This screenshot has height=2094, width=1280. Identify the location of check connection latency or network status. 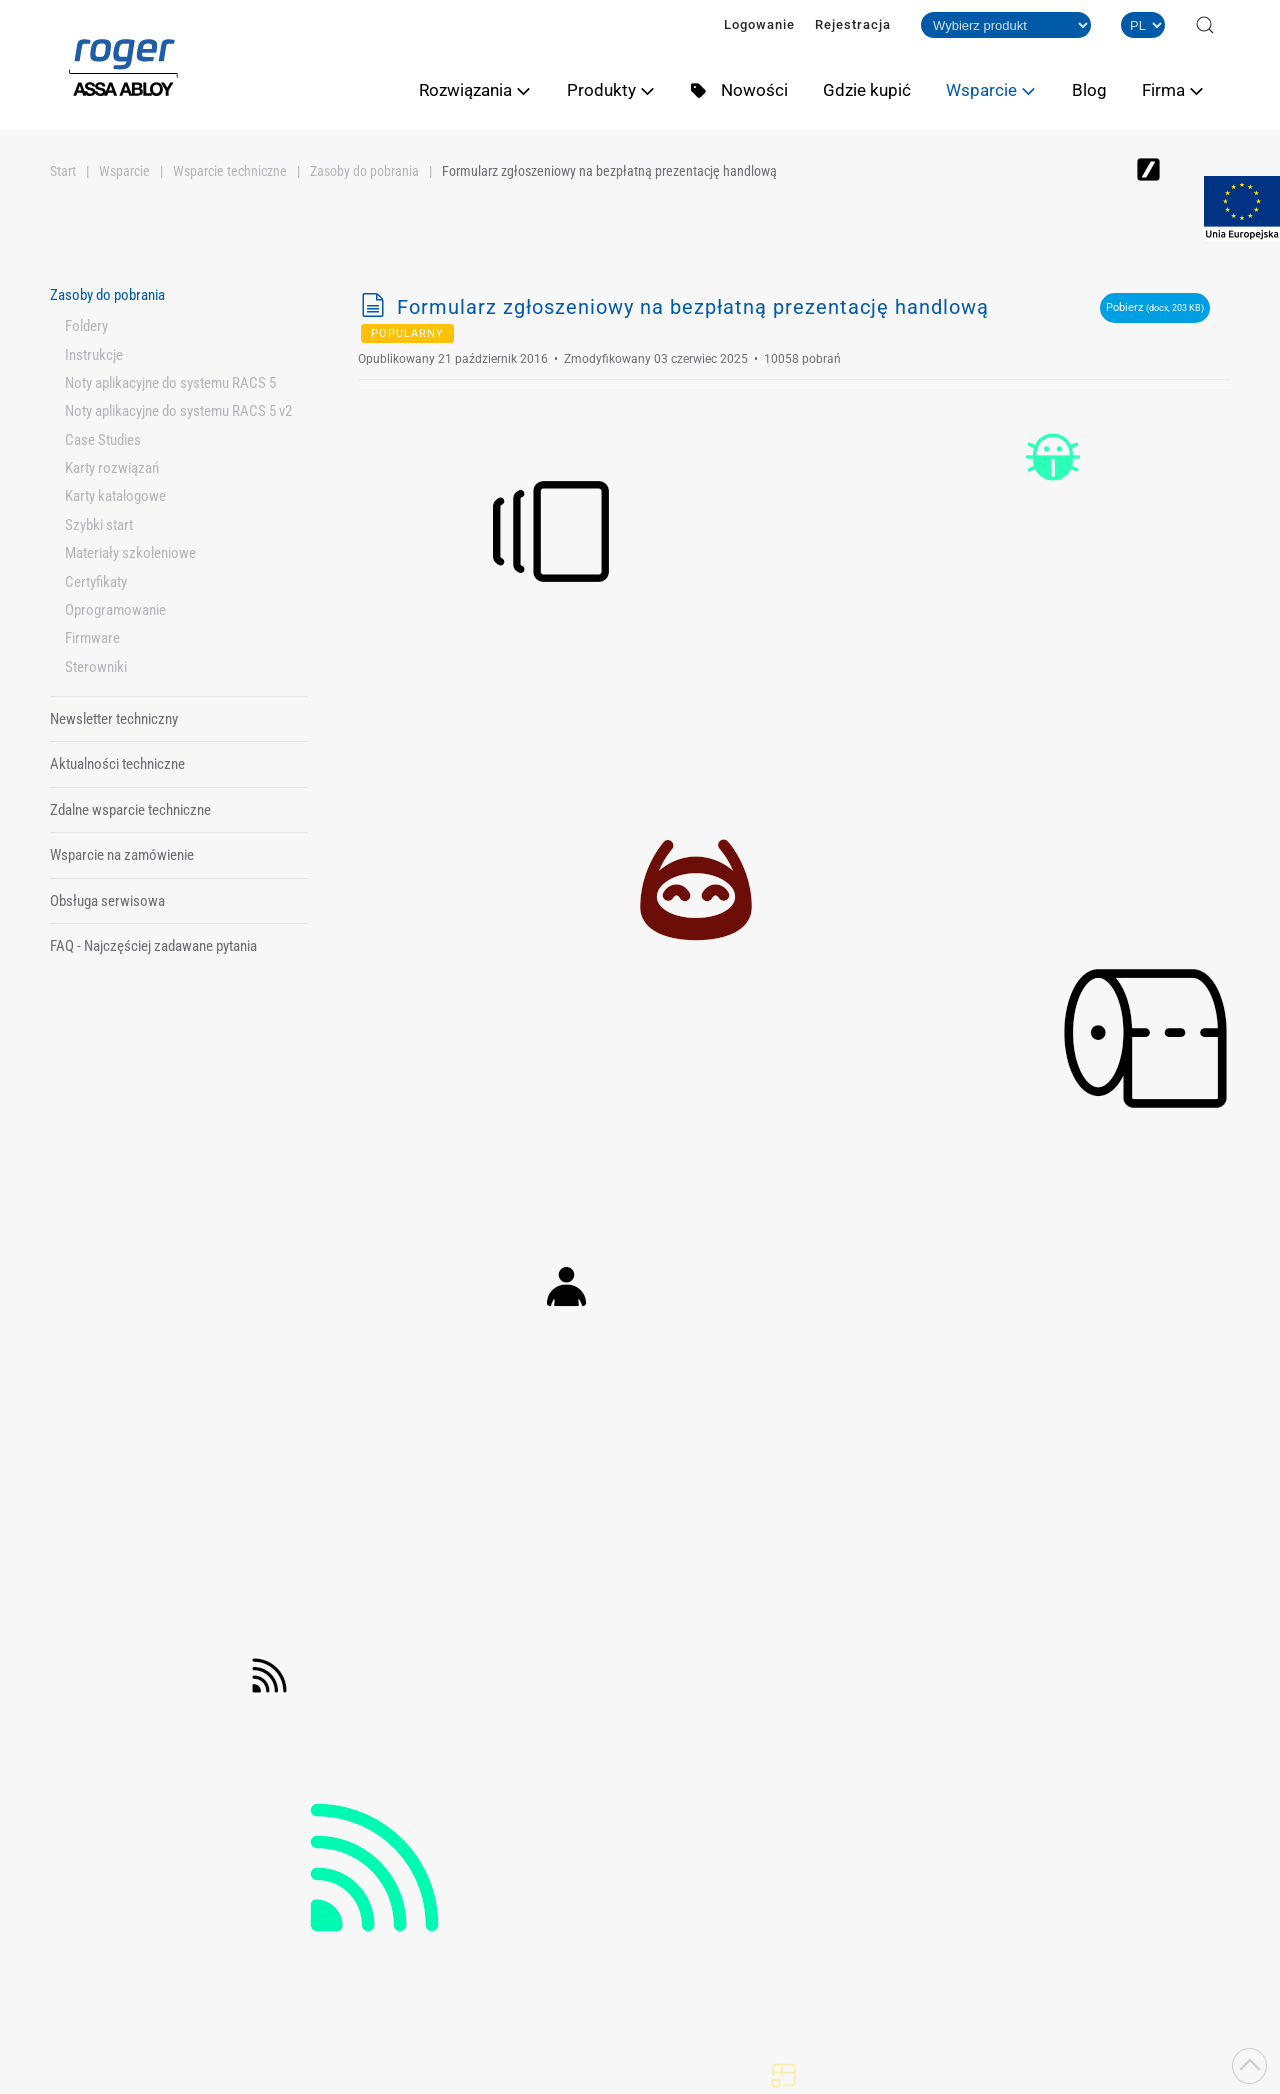
(269, 1675).